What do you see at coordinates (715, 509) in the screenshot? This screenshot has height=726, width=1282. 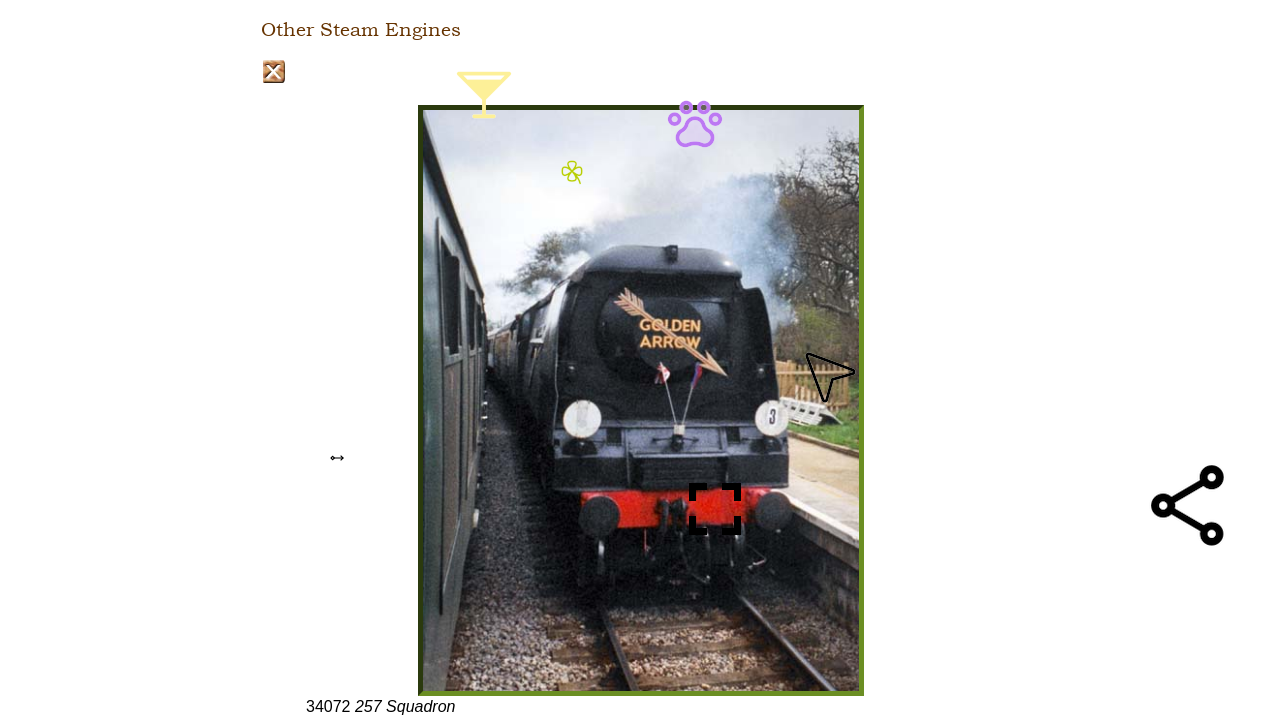 I see `expand to fullscreen mode` at bounding box center [715, 509].